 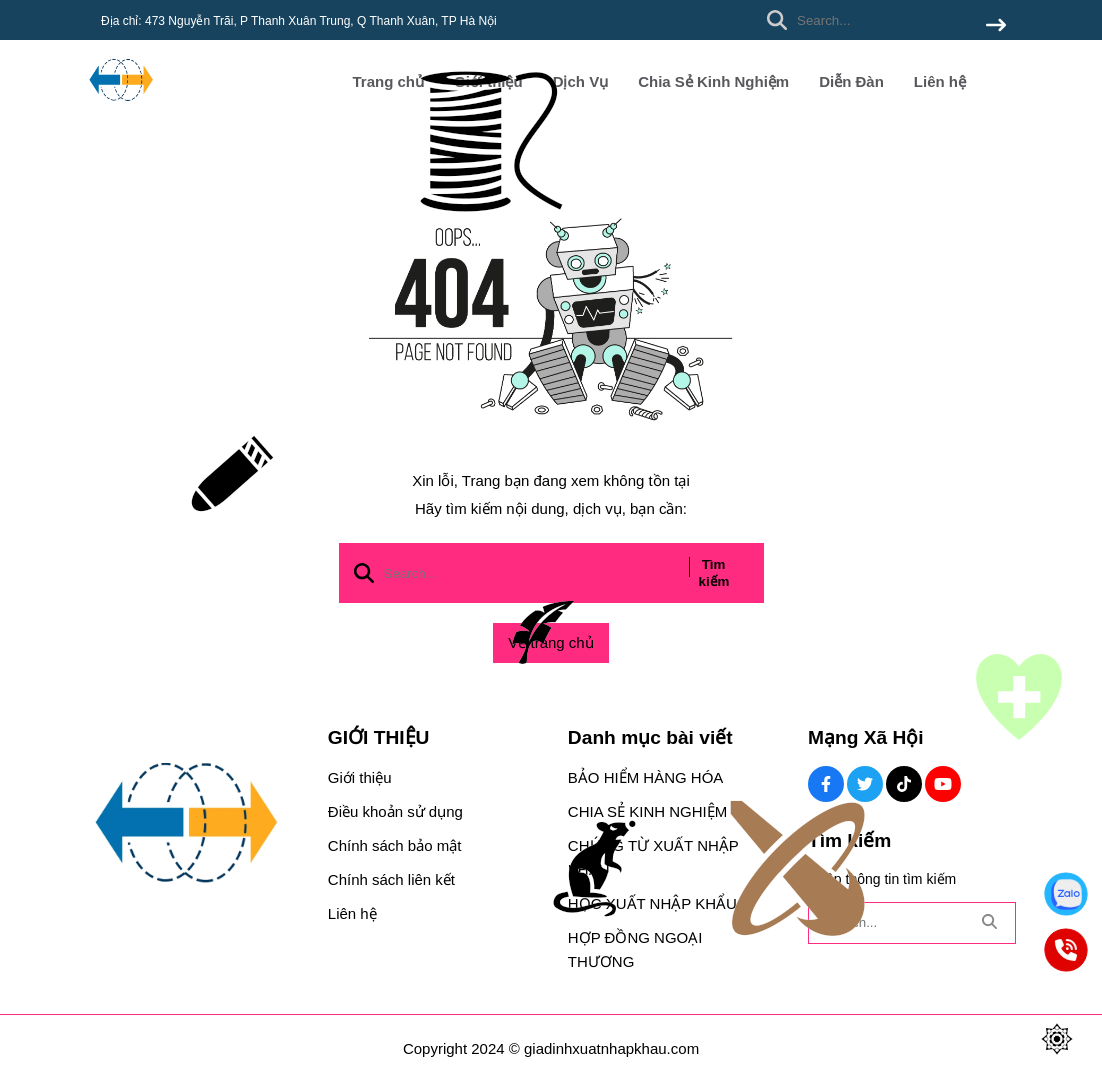 What do you see at coordinates (798, 868) in the screenshot?
I see `activate hyperspeed or boost ability` at bounding box center [798, 868].